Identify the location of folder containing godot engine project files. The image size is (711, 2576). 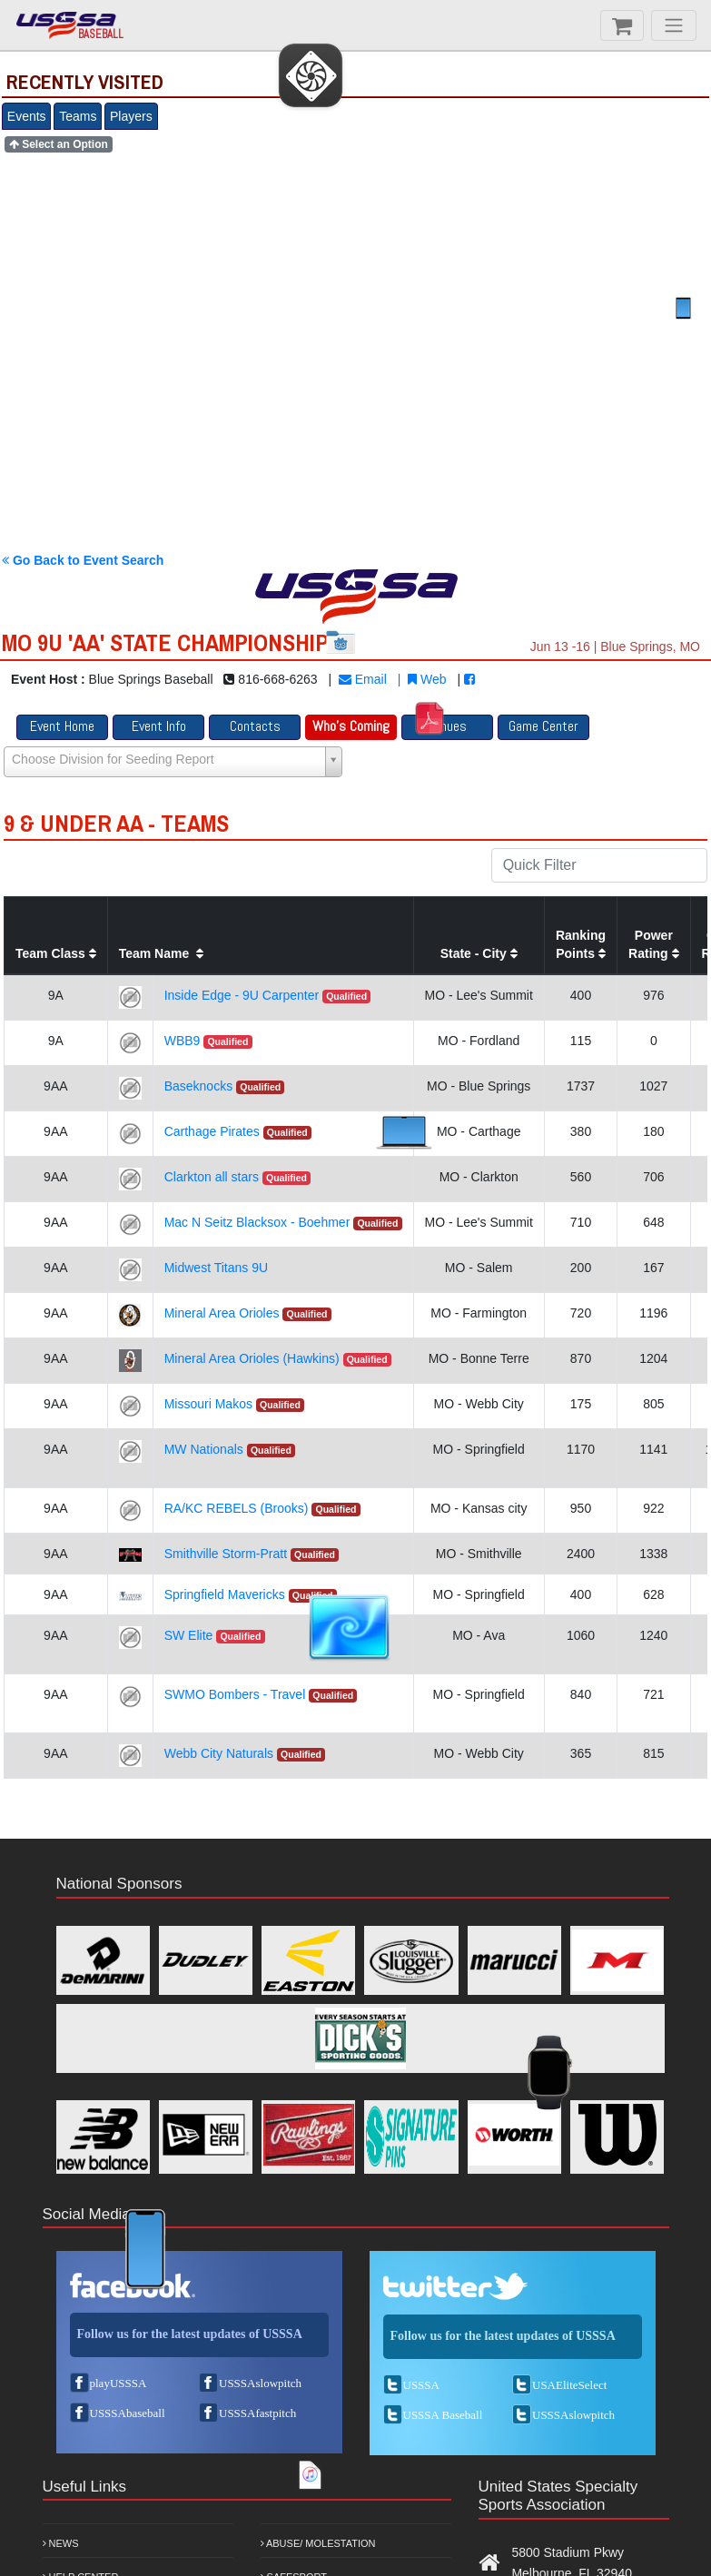
(341, 643).